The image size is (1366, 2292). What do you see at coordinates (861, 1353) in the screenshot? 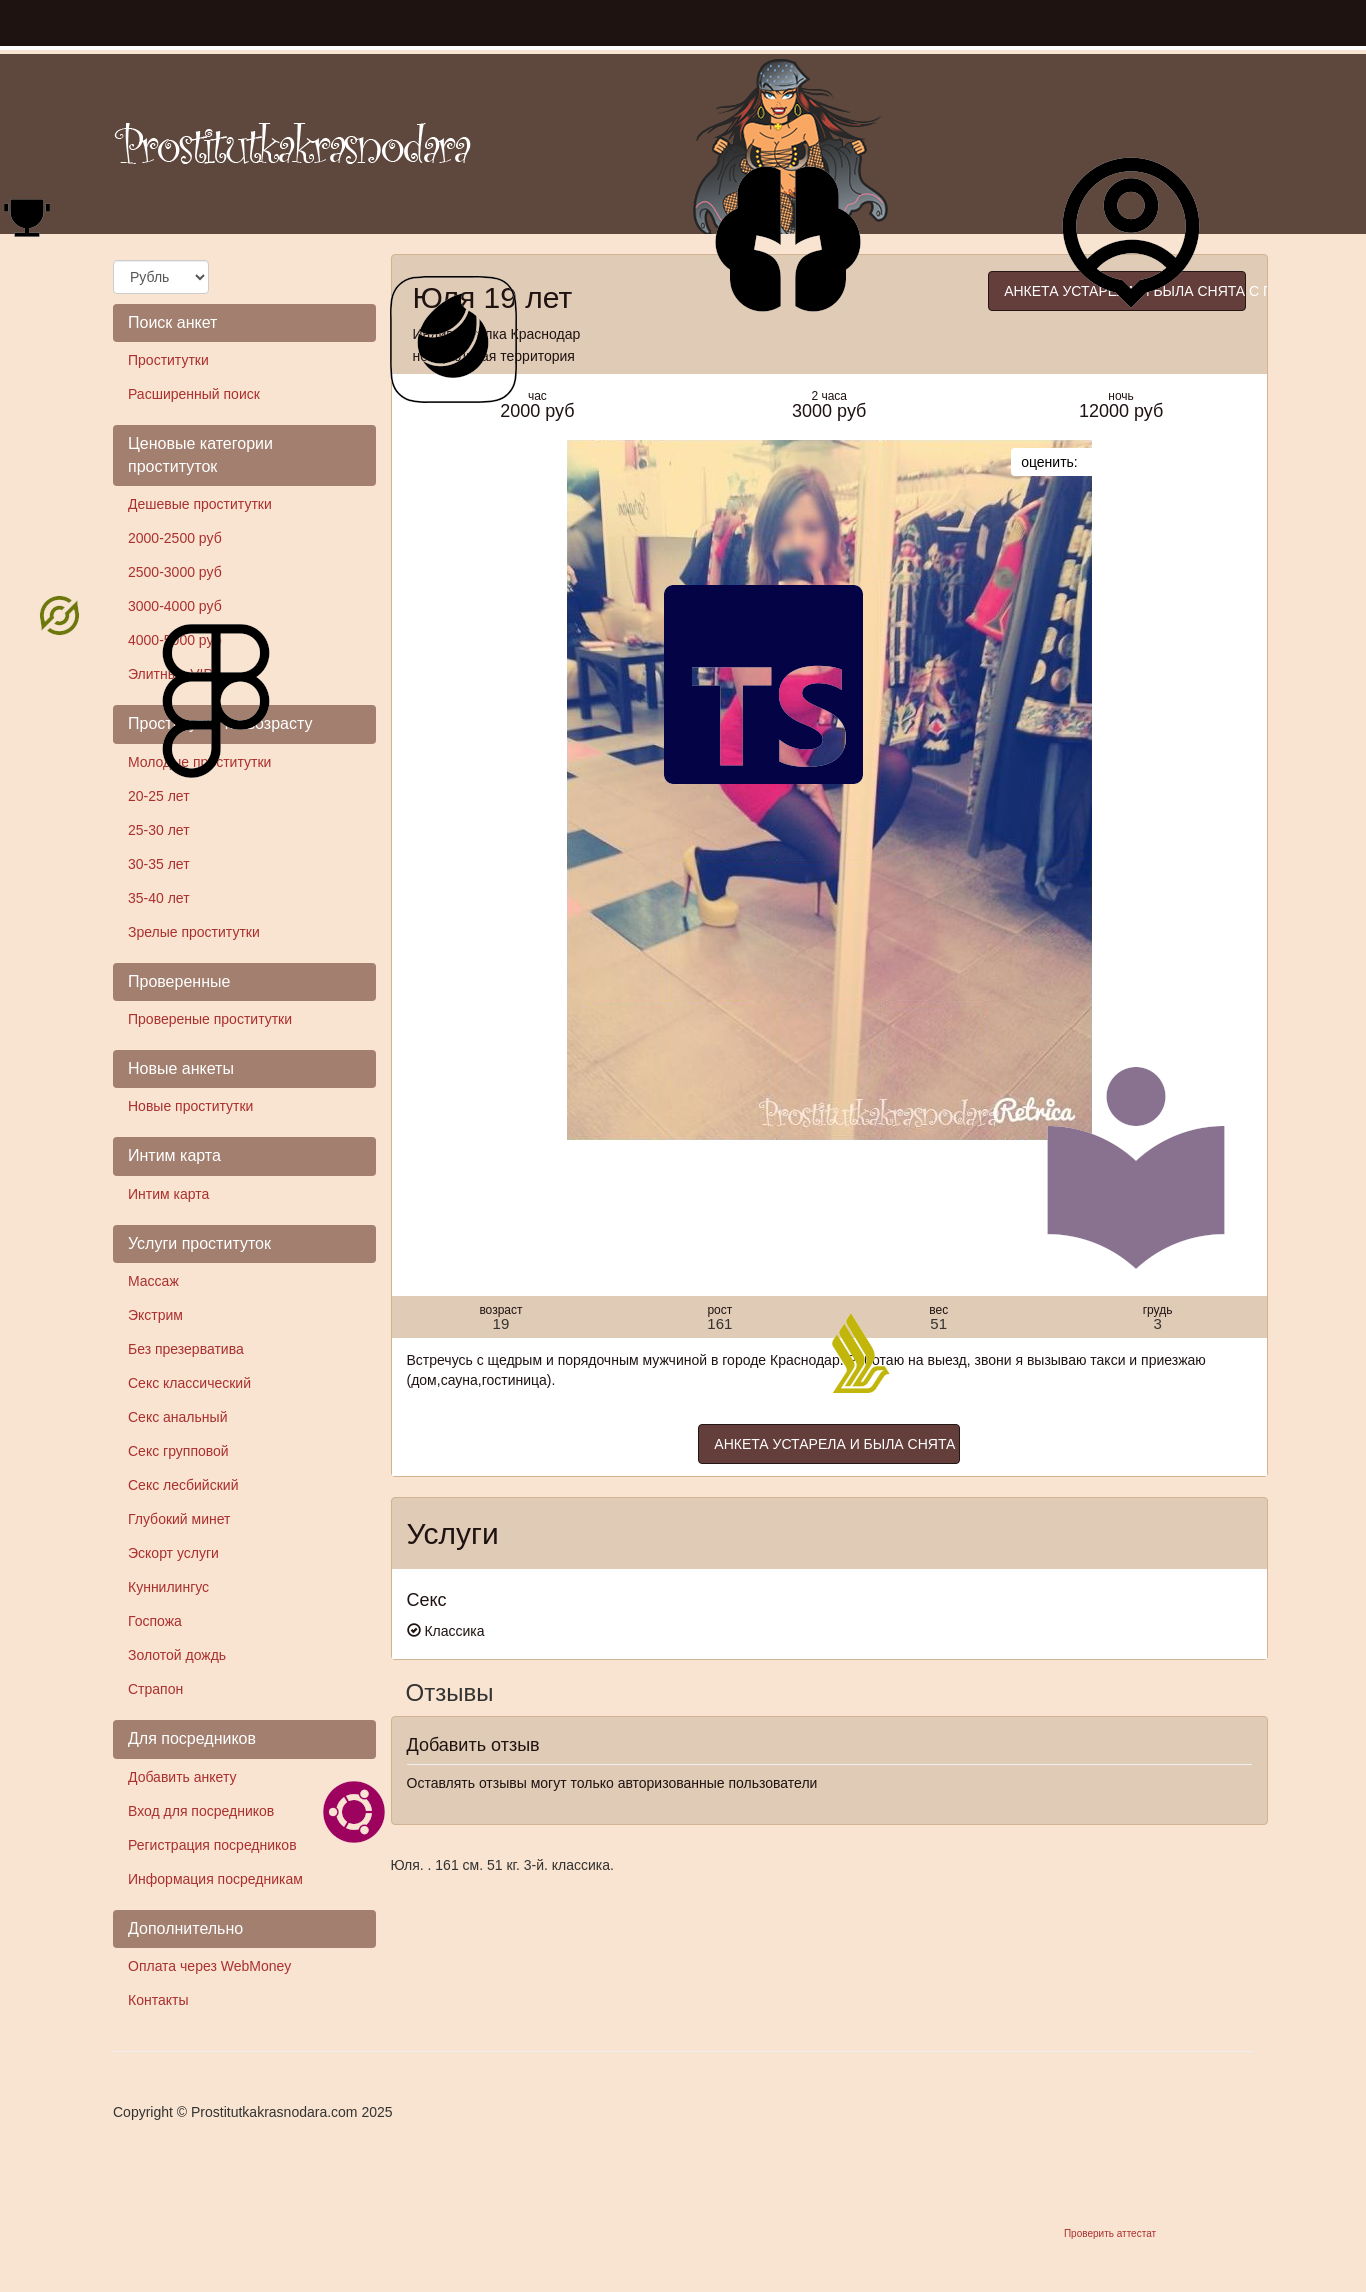
I see `Singapore Airlines app or website` at bounding box center [861, 1353].